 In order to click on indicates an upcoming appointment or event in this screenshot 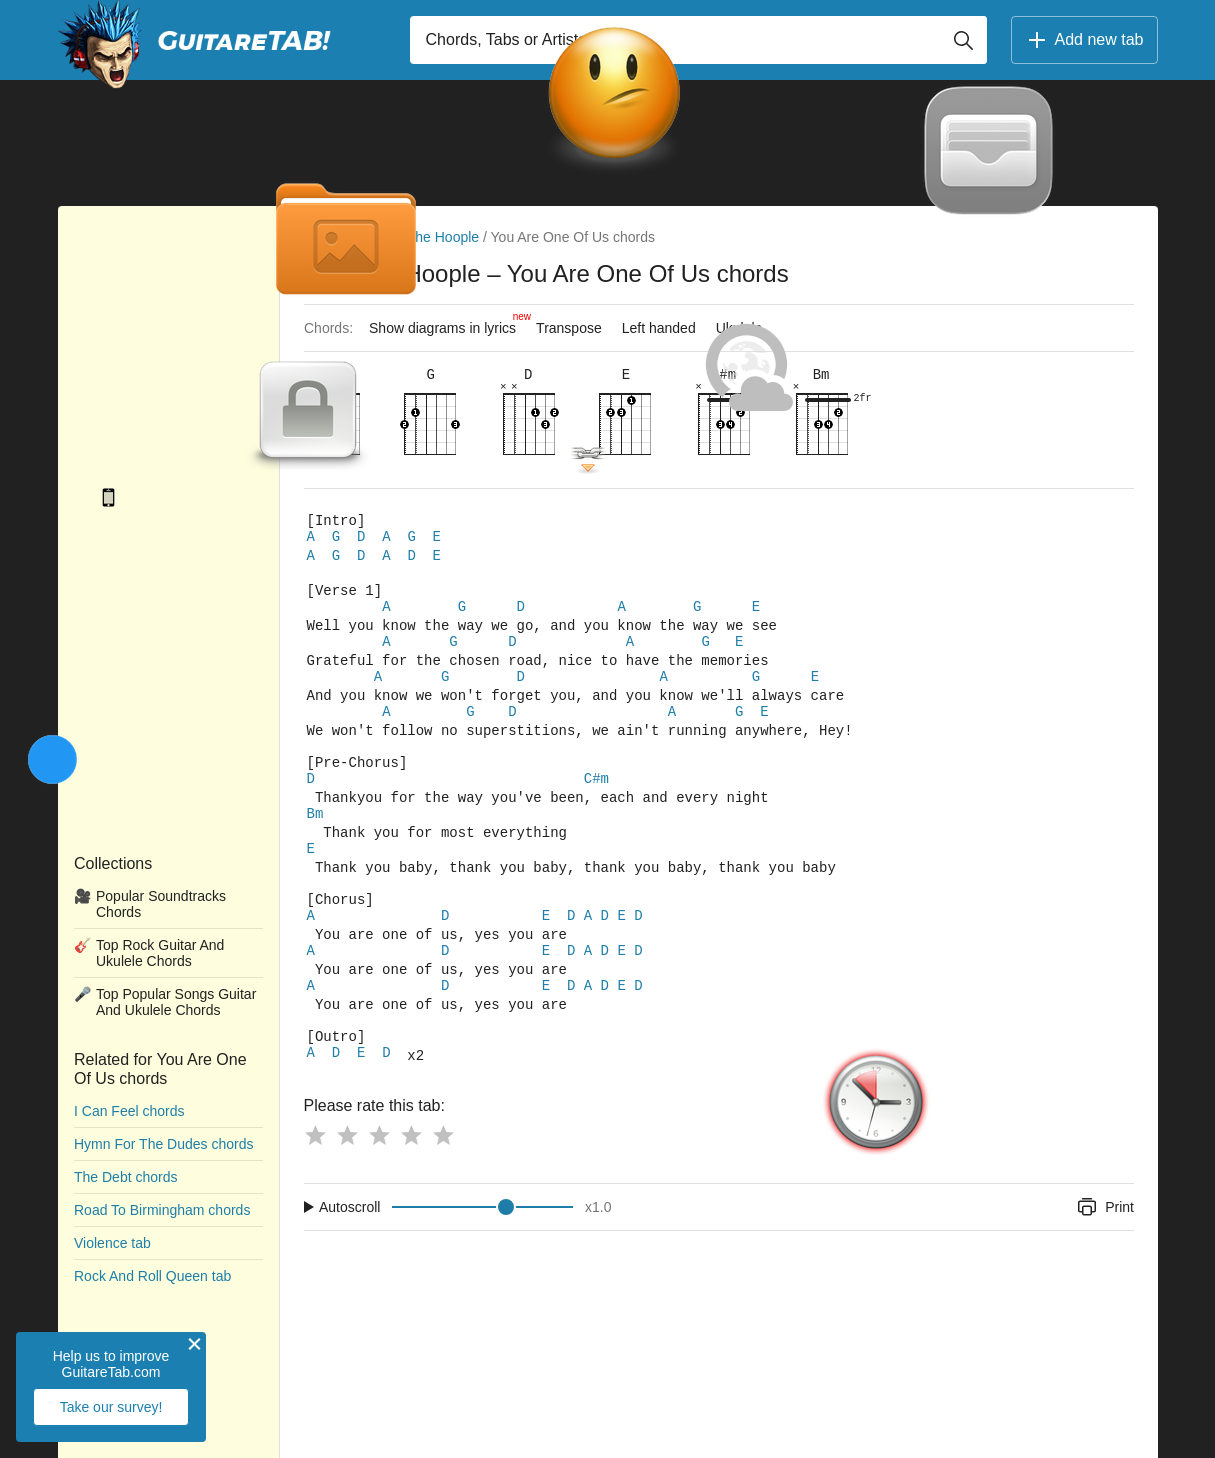, I will do `click(878, 1102)`.